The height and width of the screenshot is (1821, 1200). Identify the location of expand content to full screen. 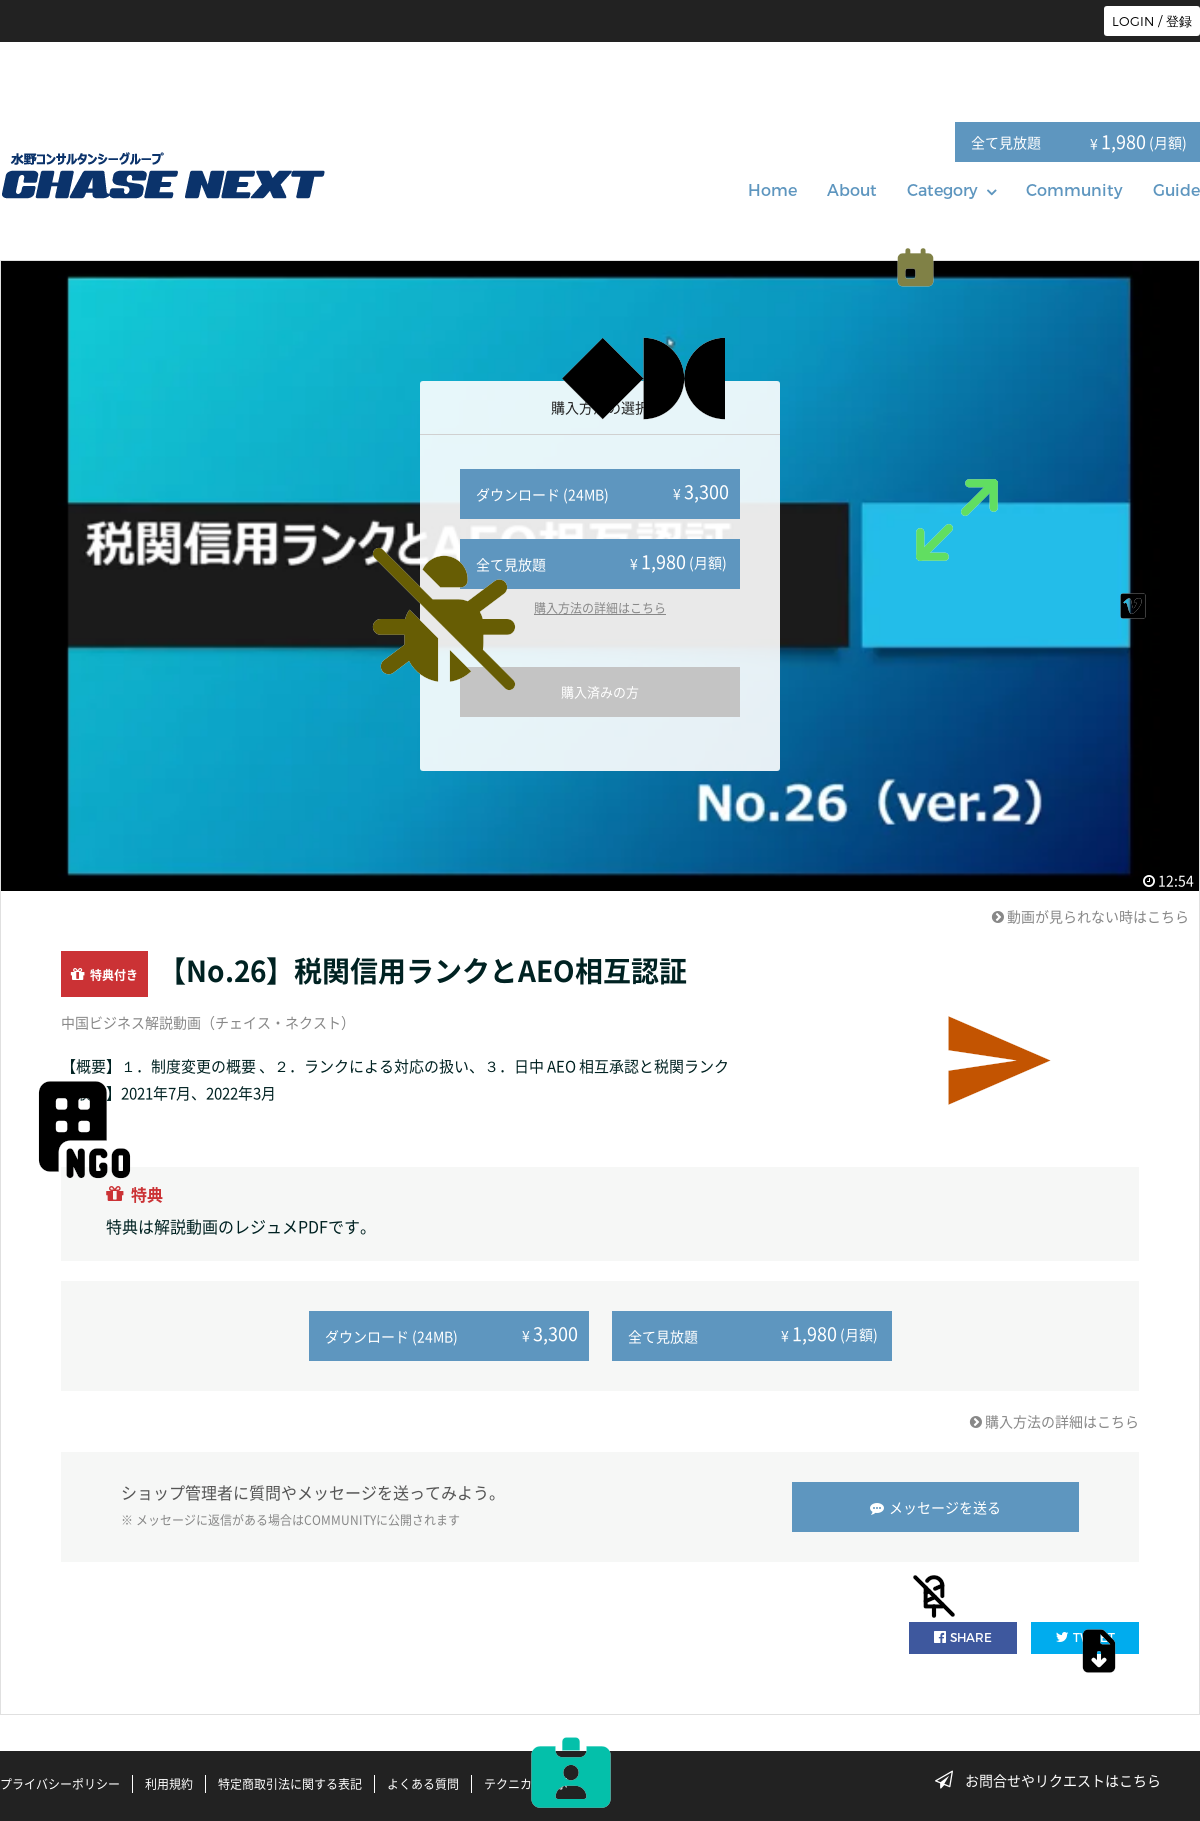
(957, 520).